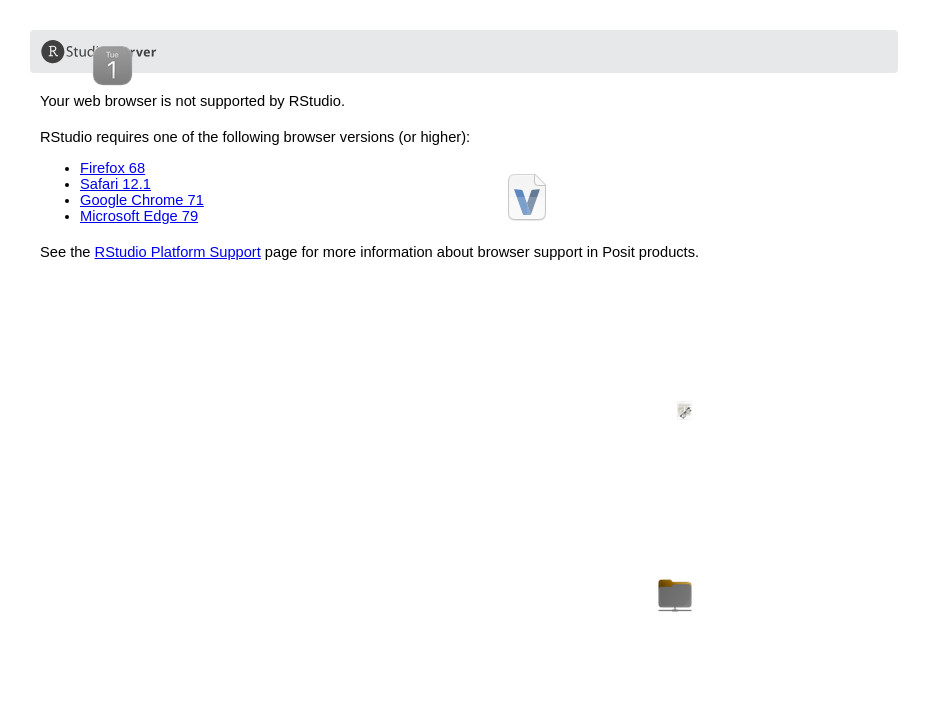 Image resolution: width=928 pixels, height=720 pixels. What do you see at coordinates (112, 65) in the screenshot?
I see `open the calendar app` at bounding box center [112, 65].